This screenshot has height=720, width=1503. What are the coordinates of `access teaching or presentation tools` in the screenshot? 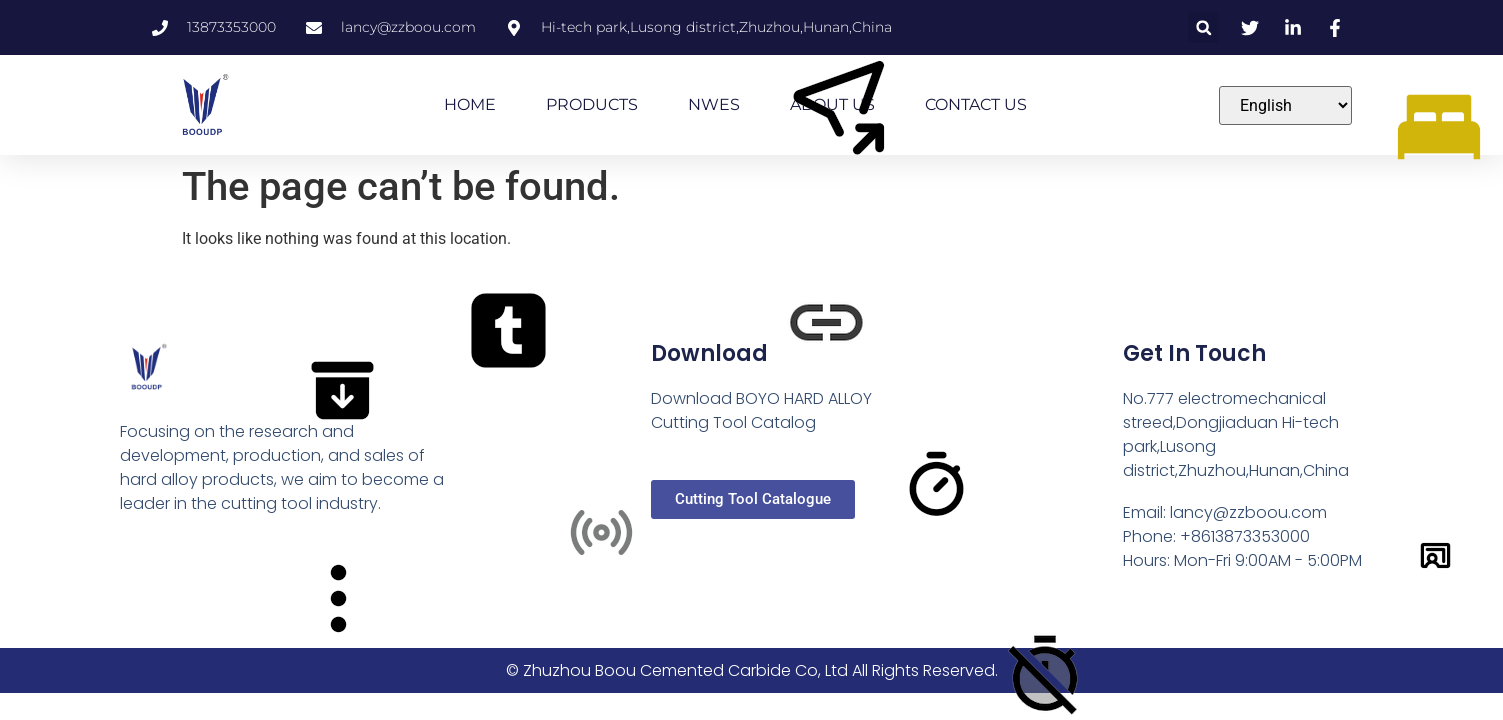 It's located at (1435, 555).